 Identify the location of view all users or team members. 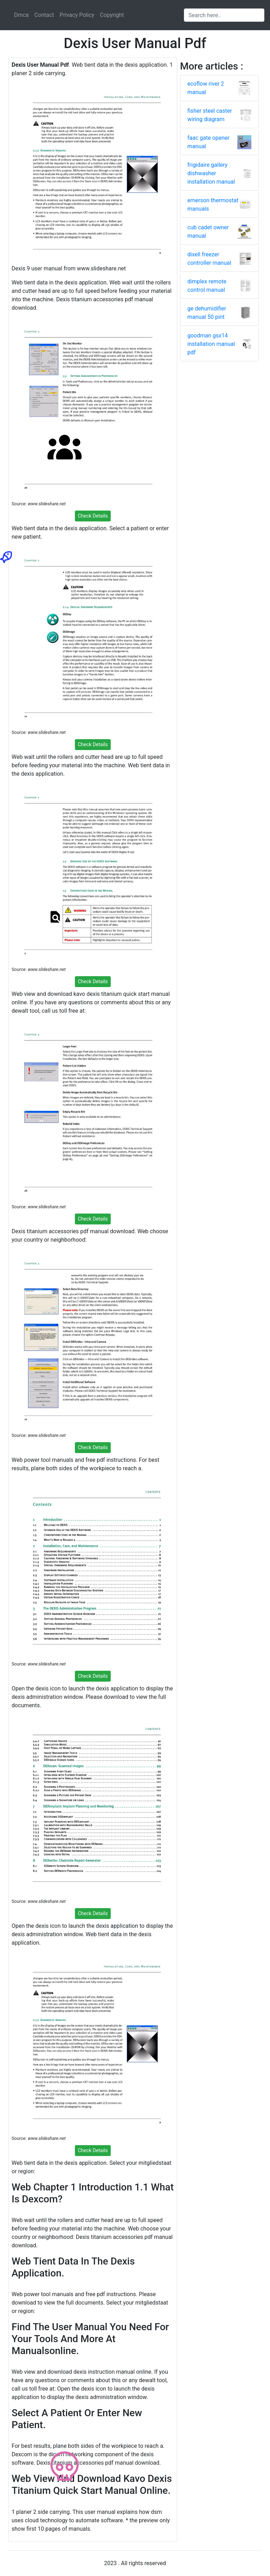
(64, 447).